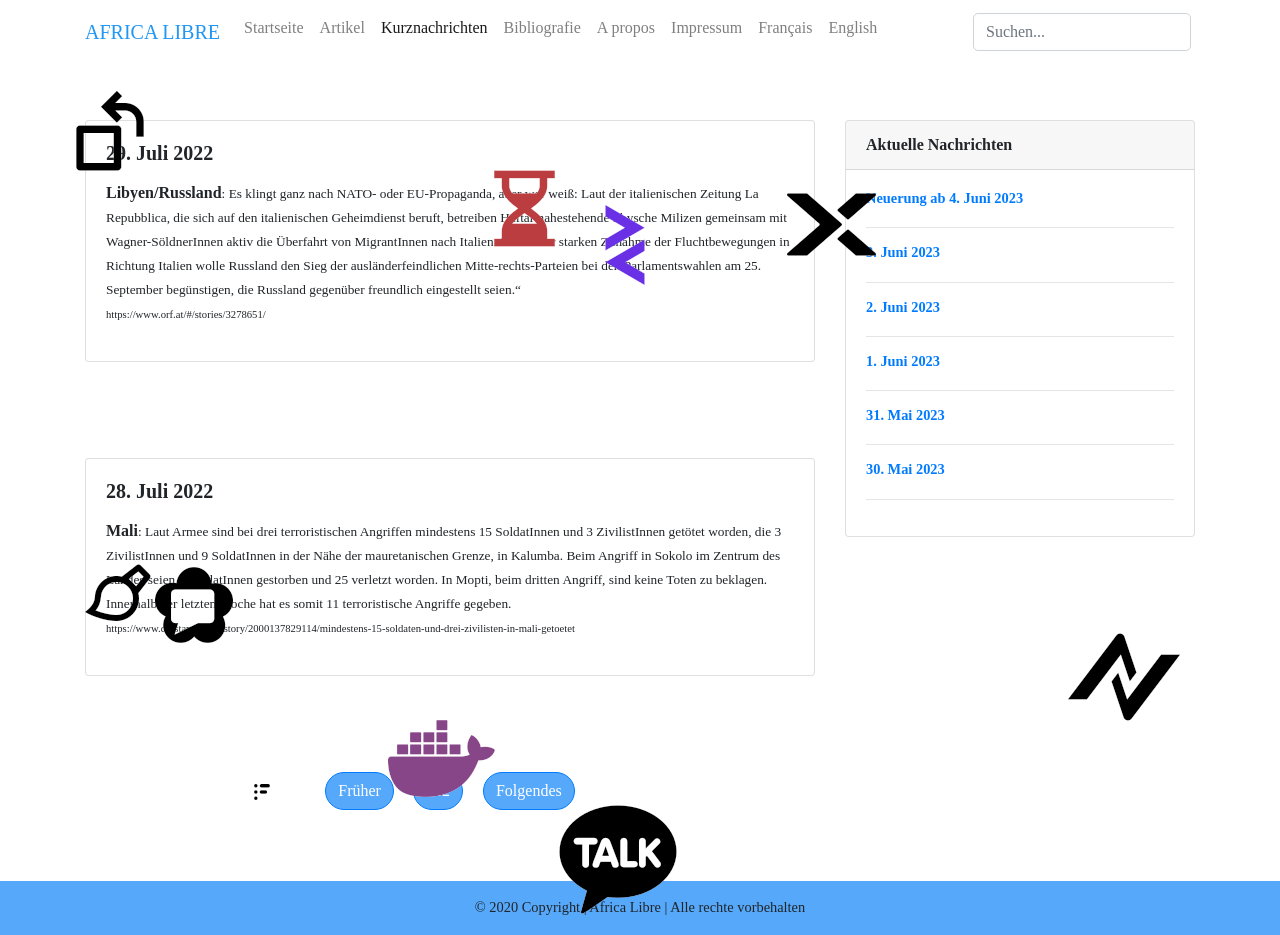 This screenshot has height=935, width=1280. Describe the element at coordinates (441, 758) in the screenshot. I see `open Docker container management` at that location.